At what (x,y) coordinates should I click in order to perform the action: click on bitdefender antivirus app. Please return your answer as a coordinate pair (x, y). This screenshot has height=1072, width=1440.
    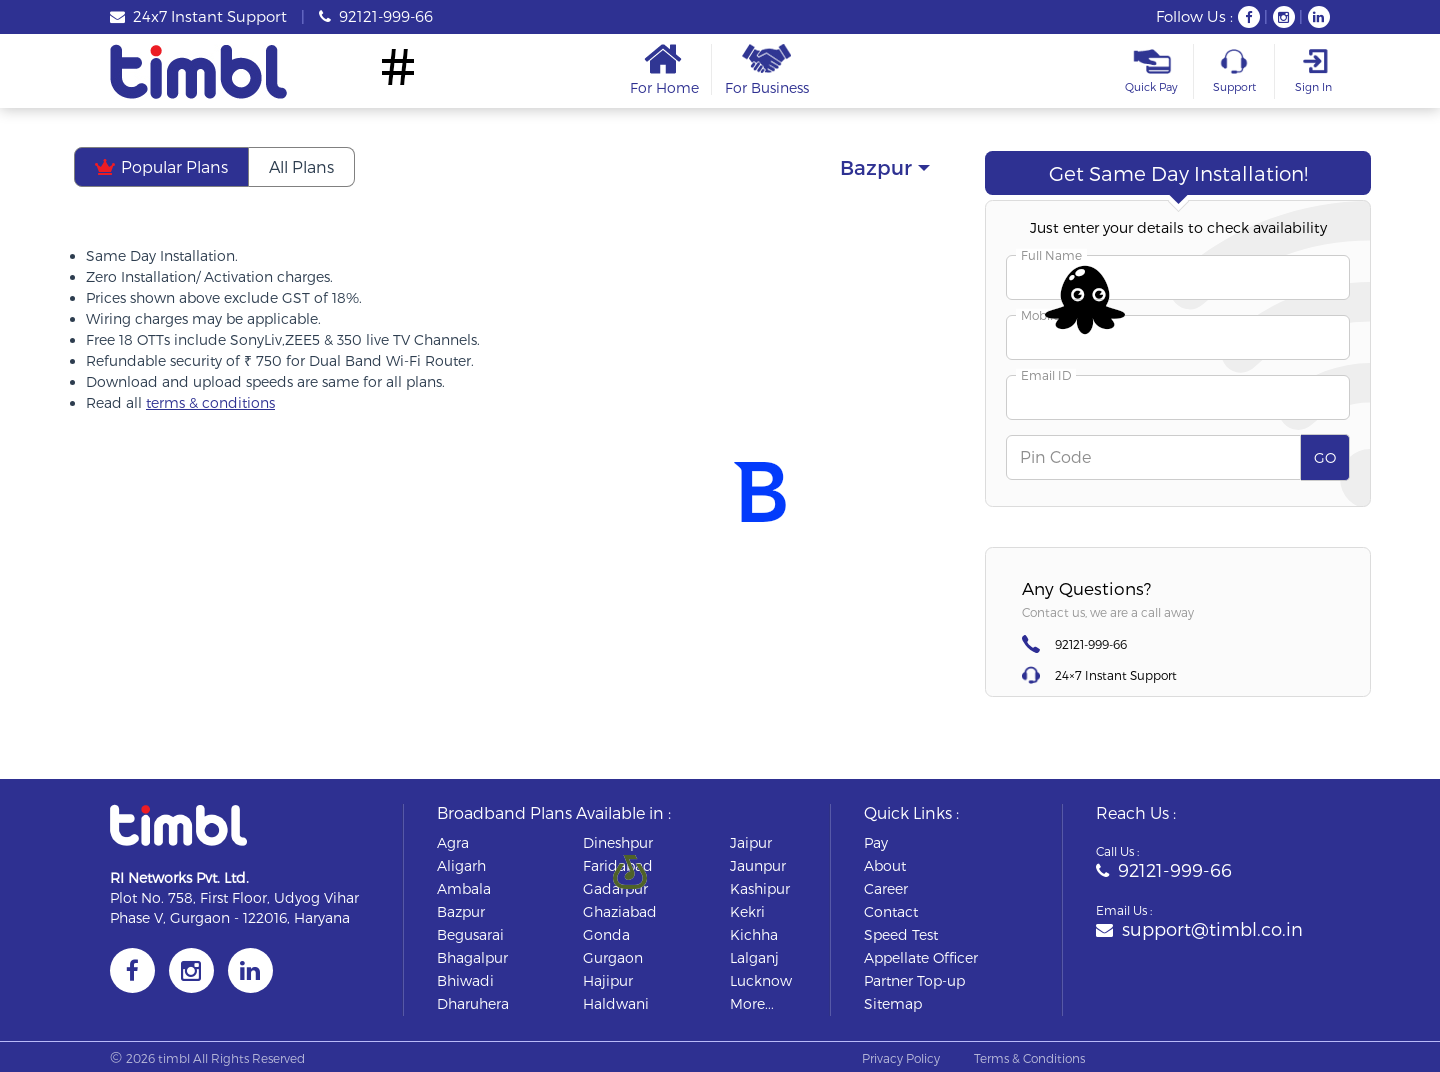
    Looking at the image, I should click on (760, 492).